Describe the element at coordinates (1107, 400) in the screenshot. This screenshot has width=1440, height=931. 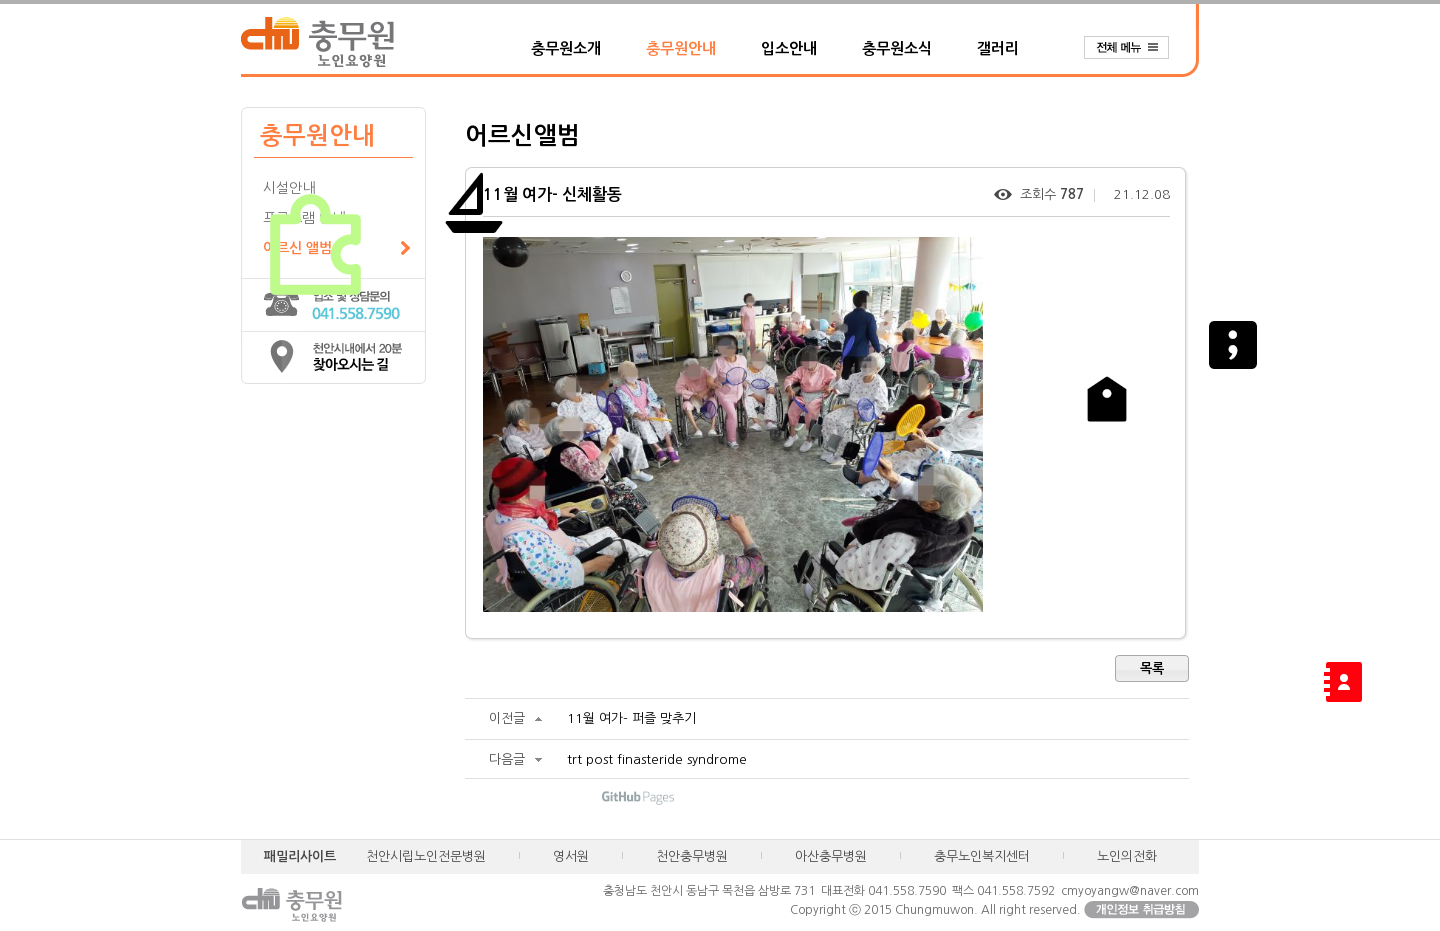
I see `navigate to home screen` at that location.